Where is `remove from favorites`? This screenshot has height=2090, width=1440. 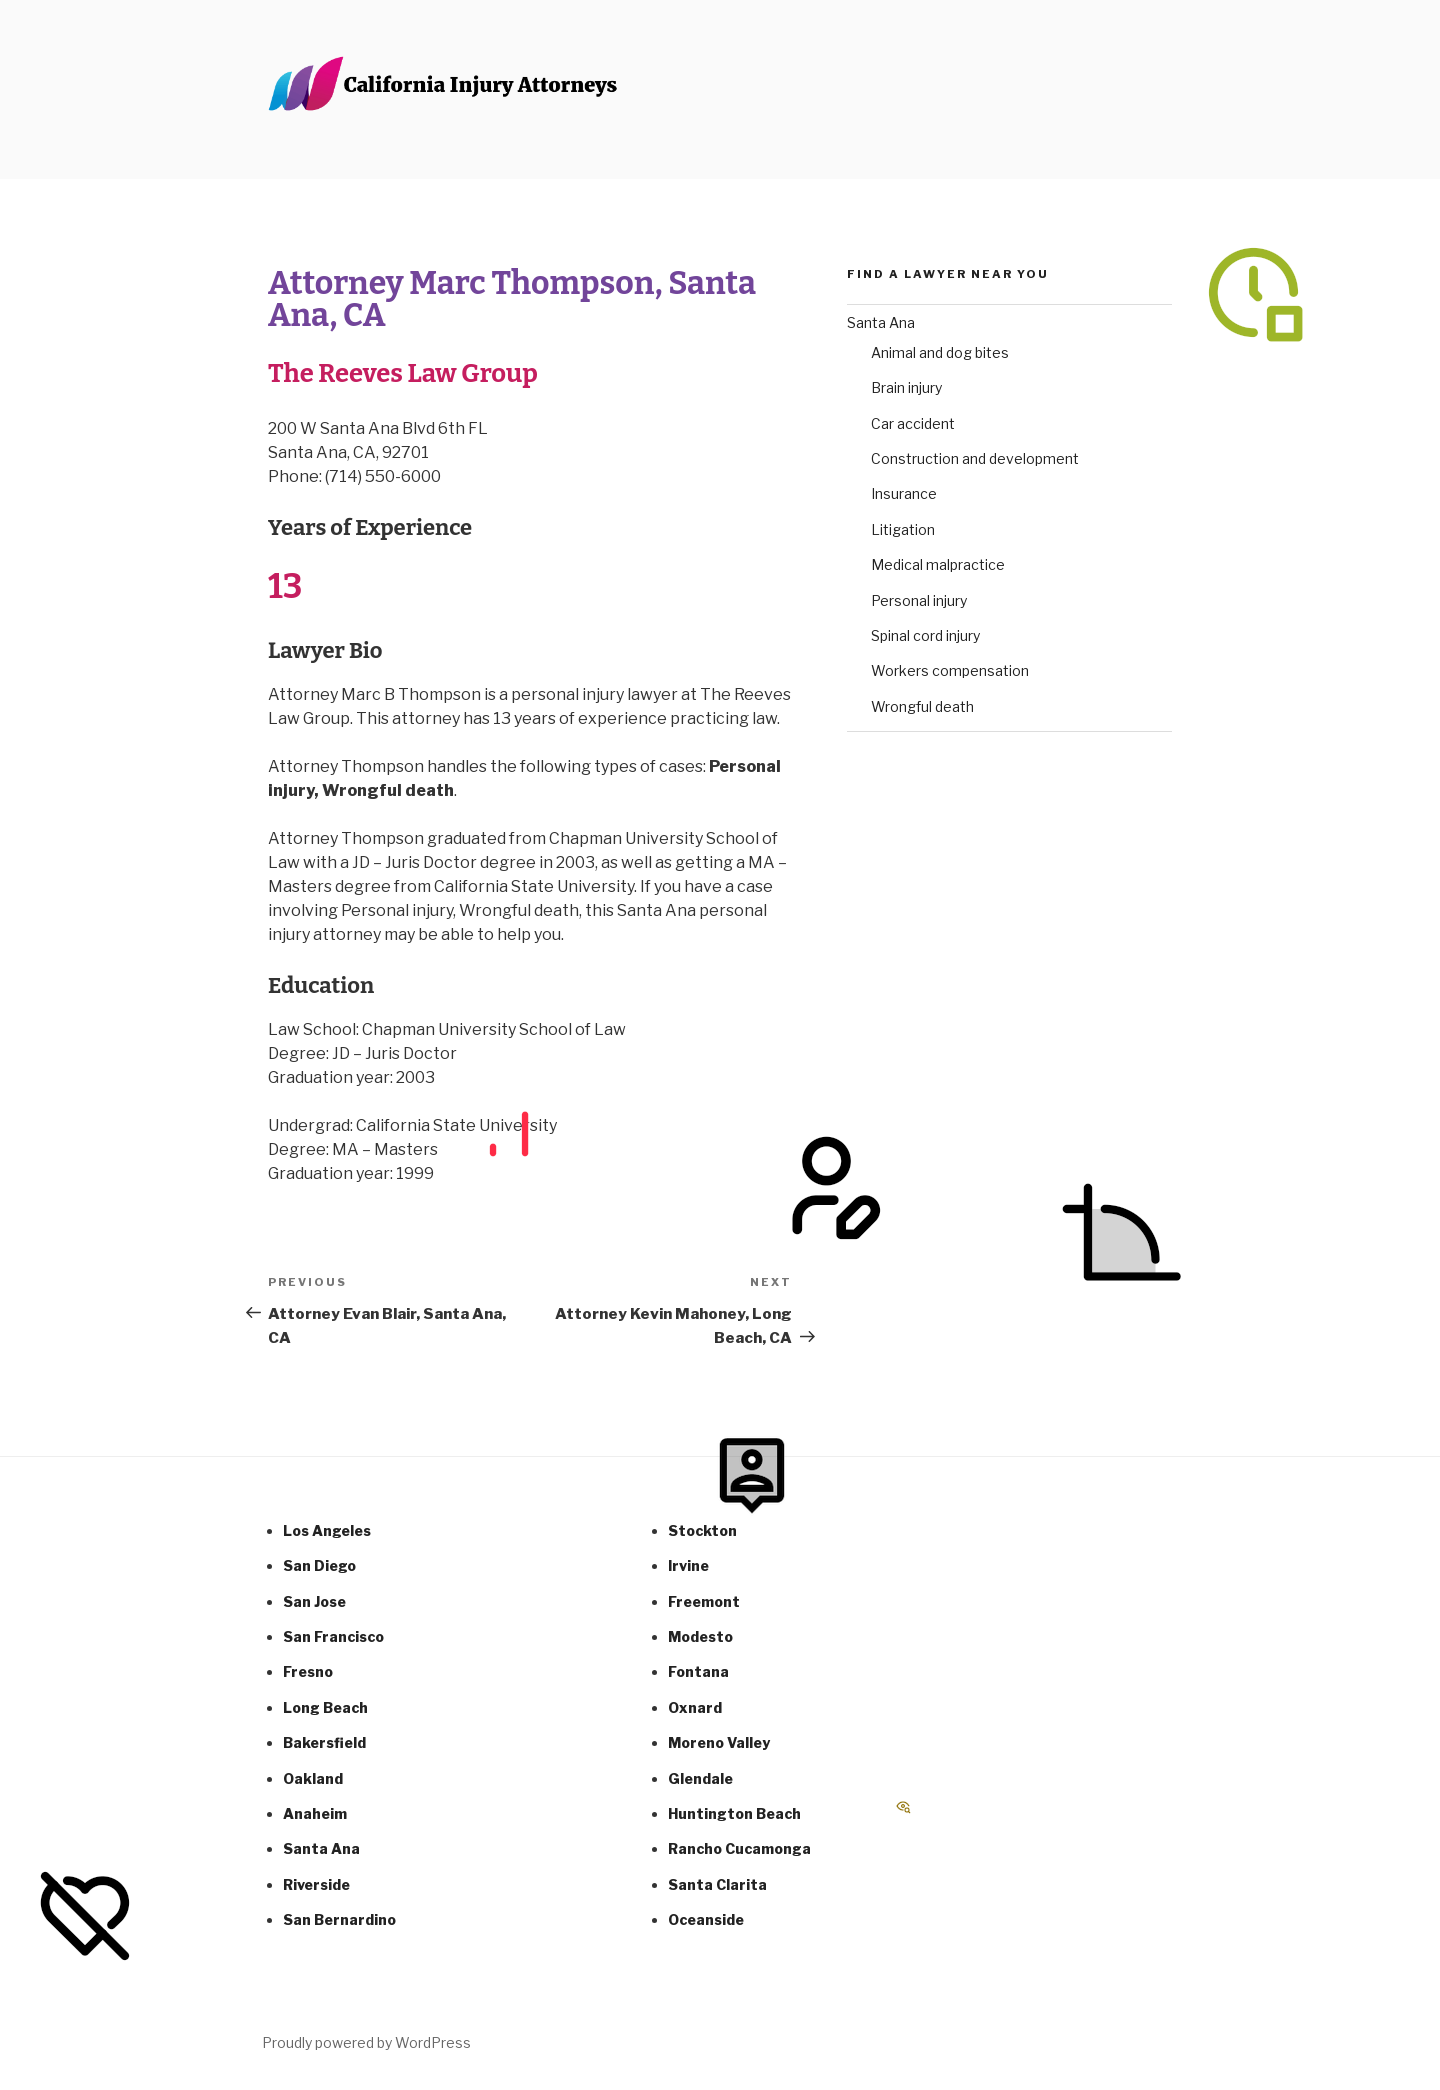
remove from favorites is located at coordinates (85, 1916).